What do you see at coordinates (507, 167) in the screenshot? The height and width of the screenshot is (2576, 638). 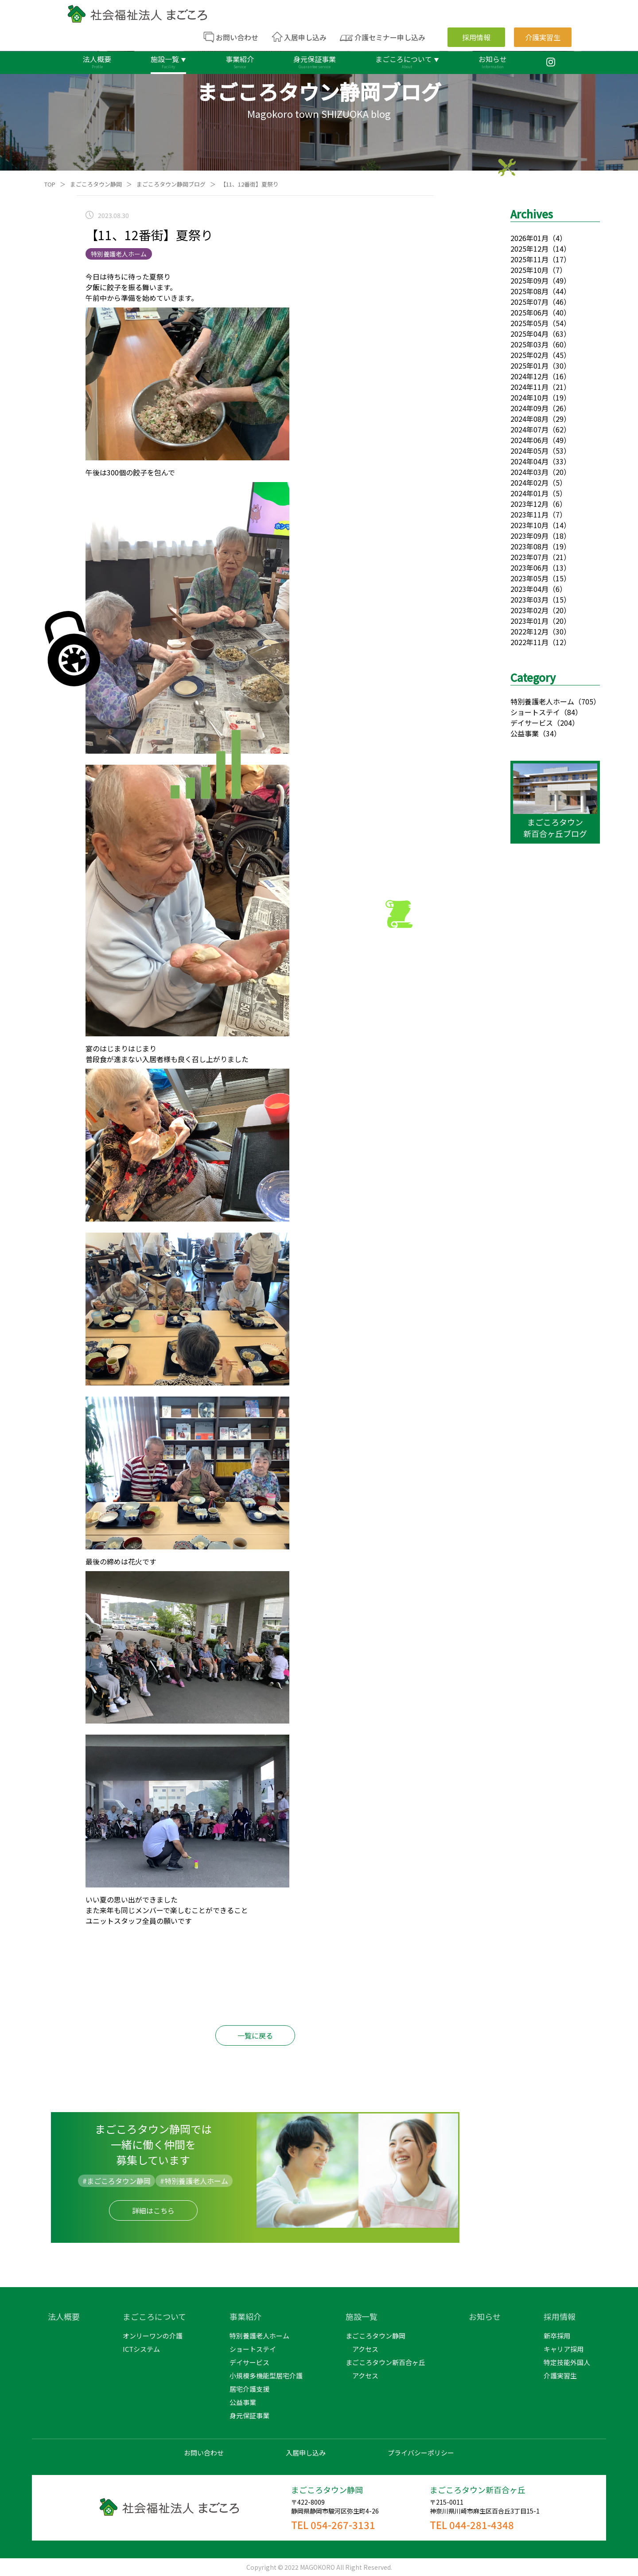 I see `access settings or configuration options` at bounding box center [507, 167].